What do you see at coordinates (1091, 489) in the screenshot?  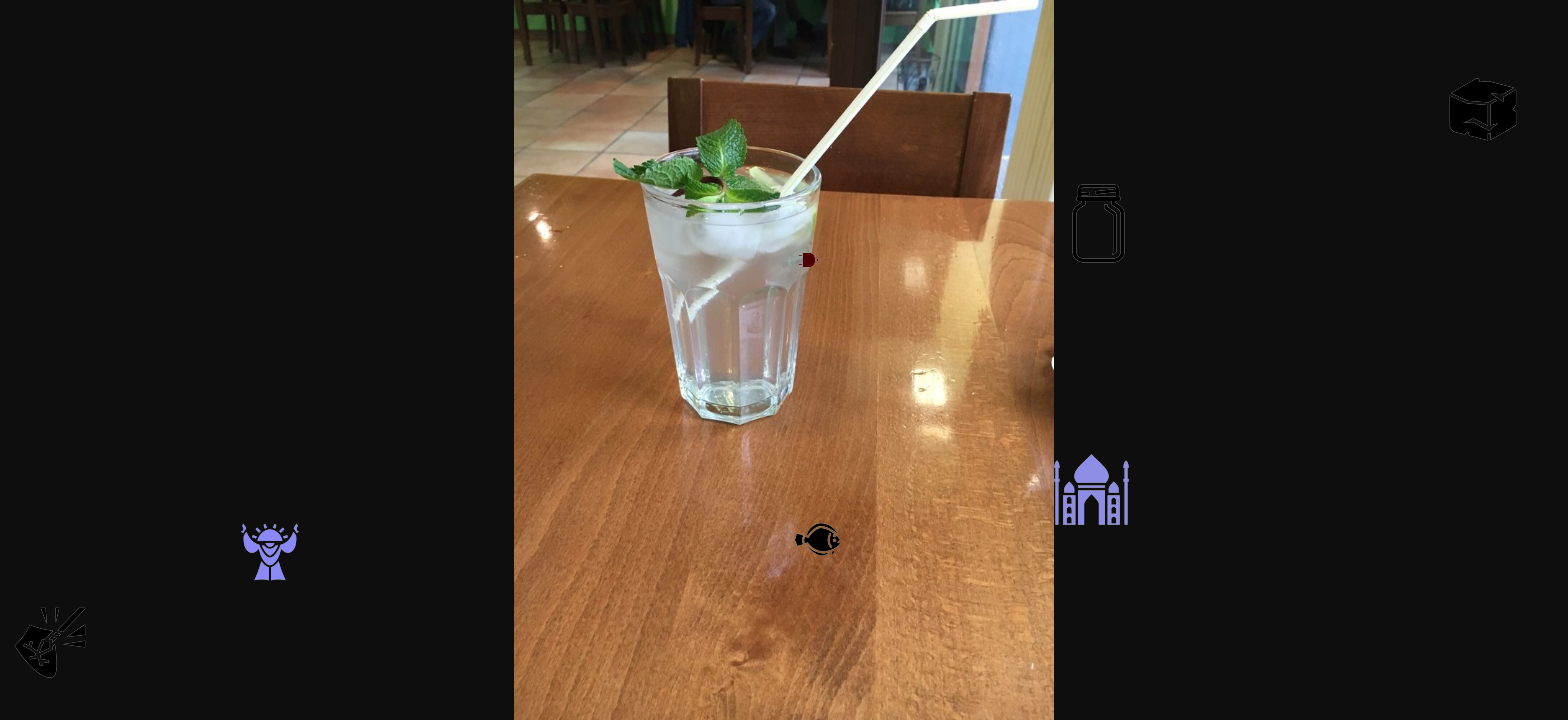 I see `view indian palace or taj mahal landmark` at bounding box center [1091, 489].